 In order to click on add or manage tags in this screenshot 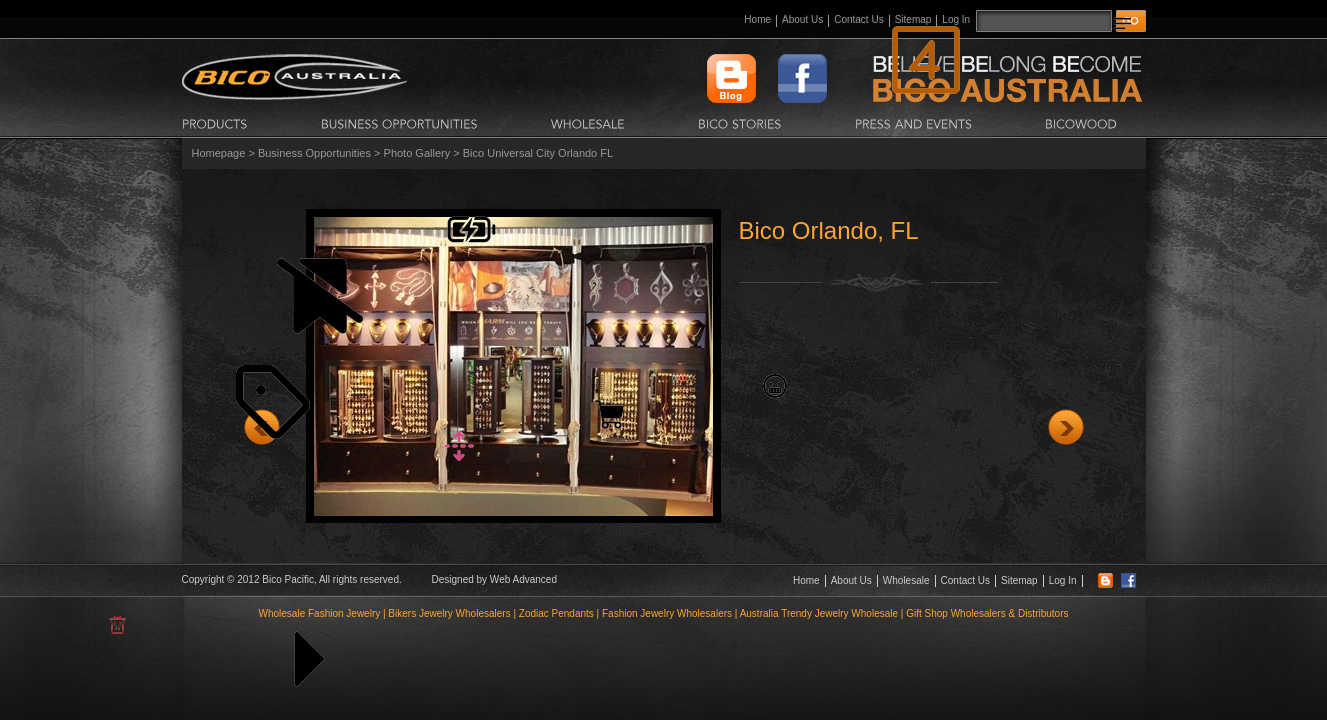, I will do `click(271, 400)`.